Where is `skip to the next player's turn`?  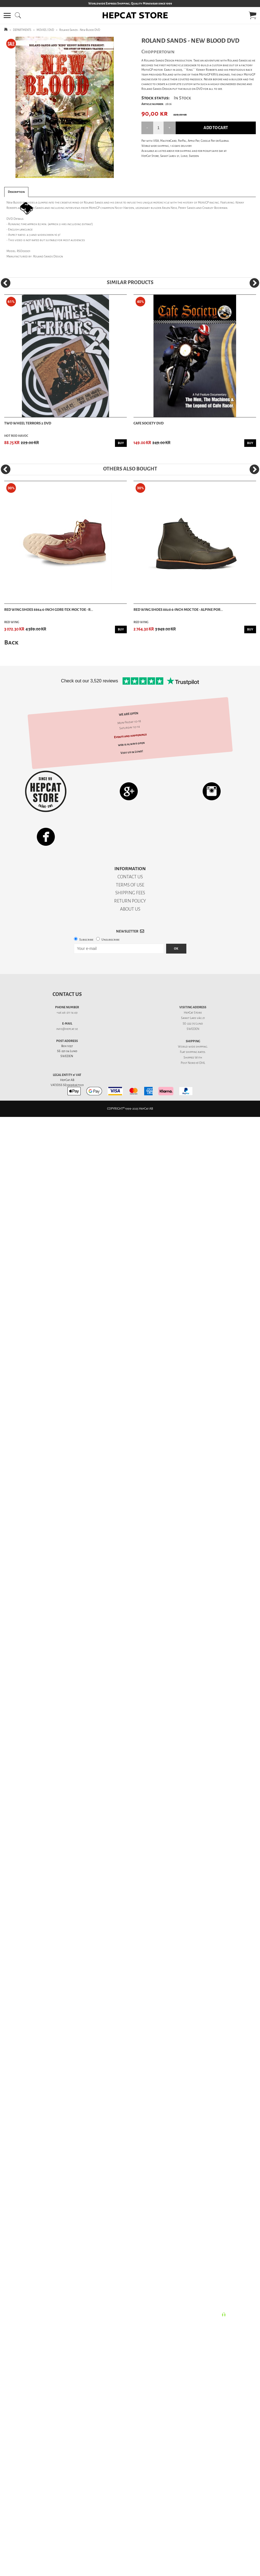 skip to the next player's turn is located at coordinates (224, 2314).